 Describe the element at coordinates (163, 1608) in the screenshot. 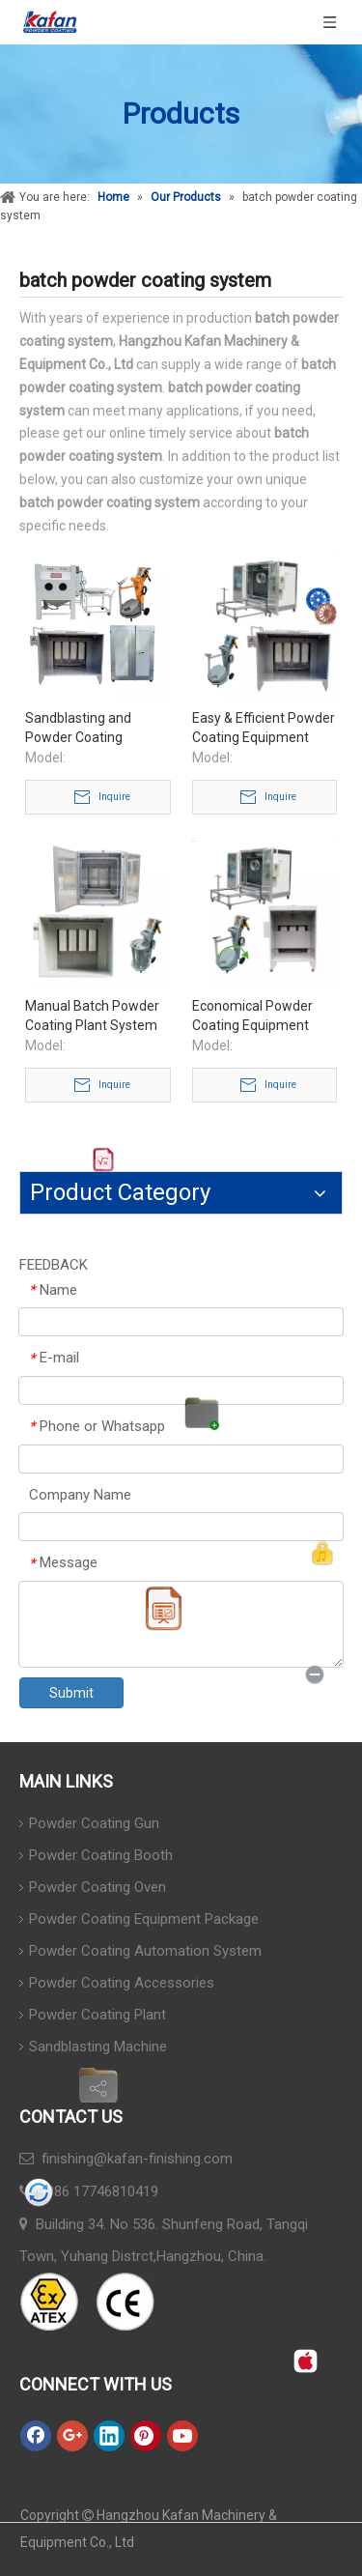

I see `libreoffice impress presentation template file` at that location.